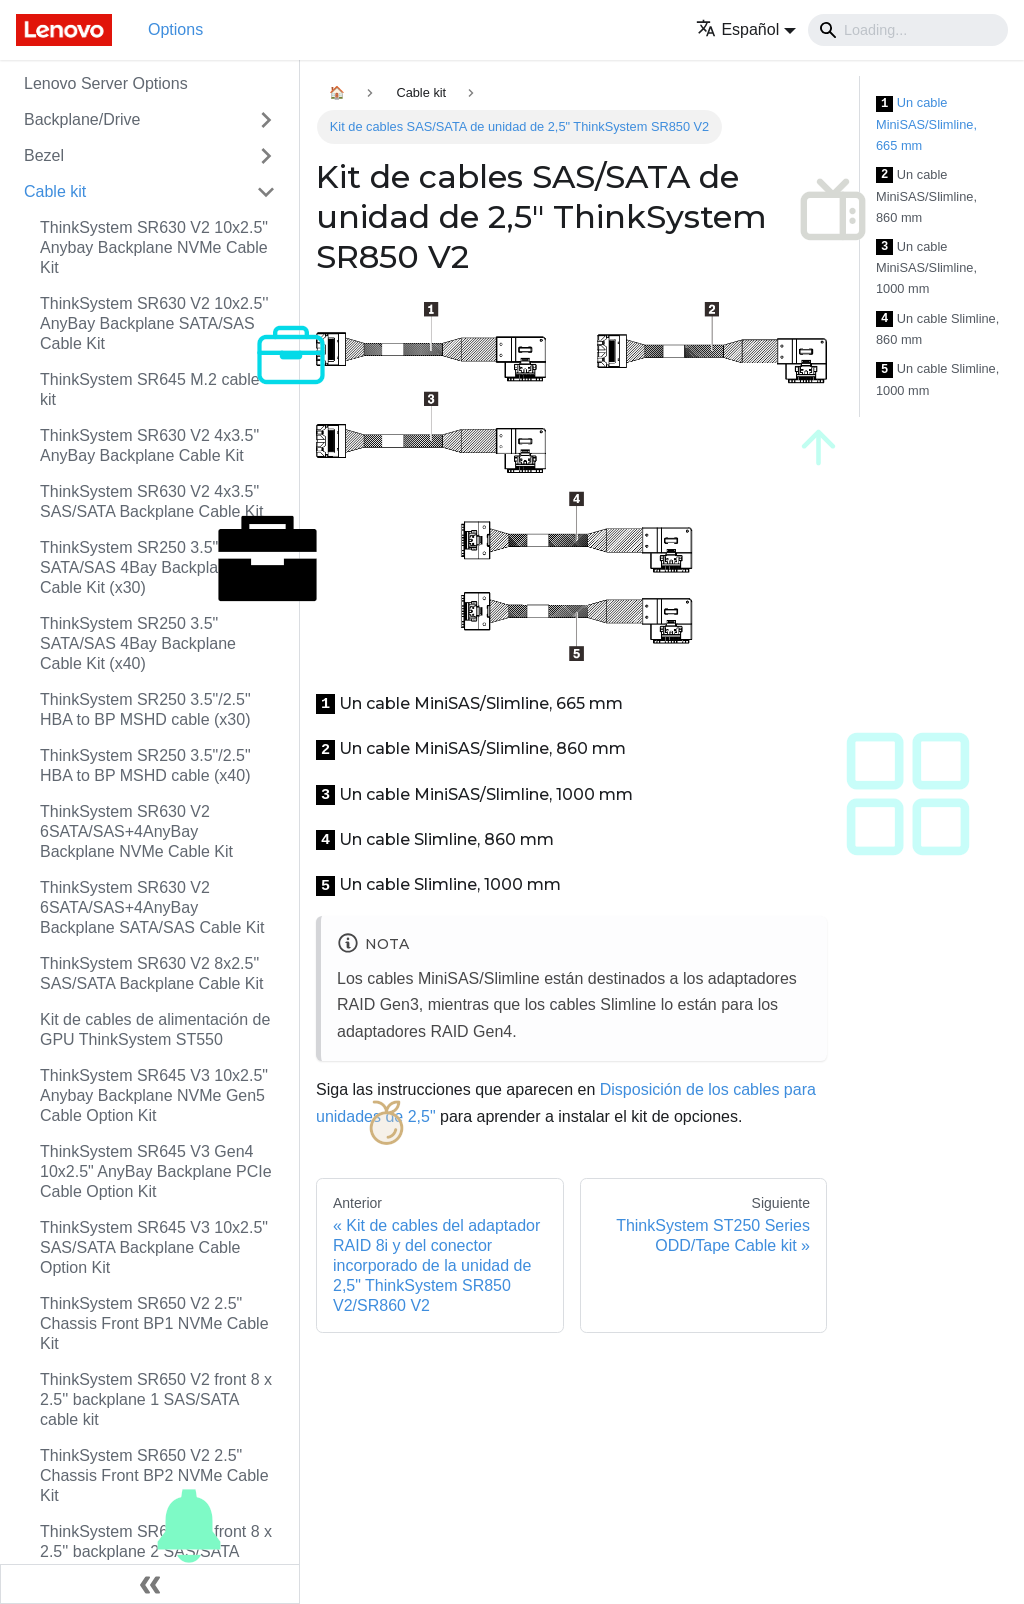  What do you see at coordinates (189, 1526) in the screenshot?
I see `view your notifications` at bounding box center [189, 1526].